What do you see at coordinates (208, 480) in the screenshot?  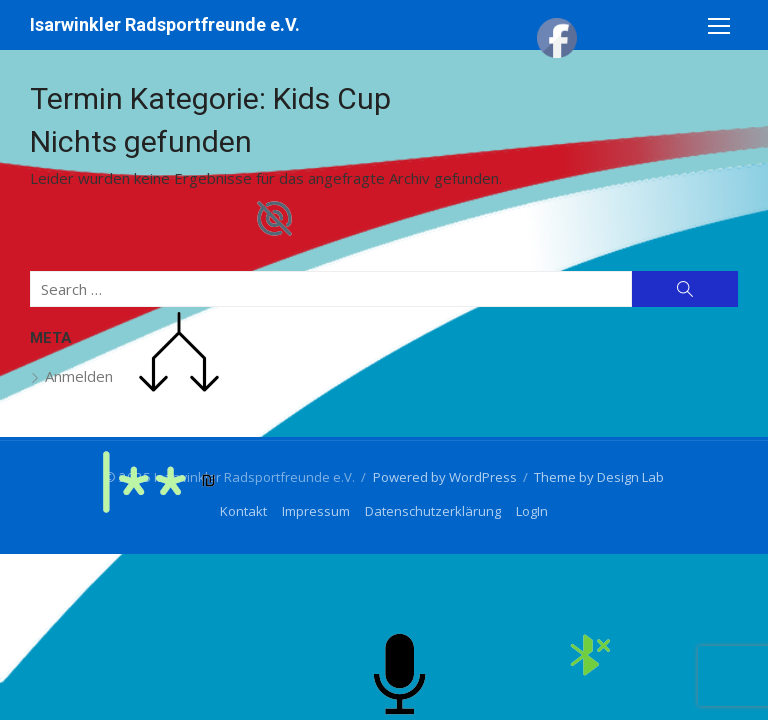 I see `indicates Israeli shekel currency` at bounding box center [208, 480].